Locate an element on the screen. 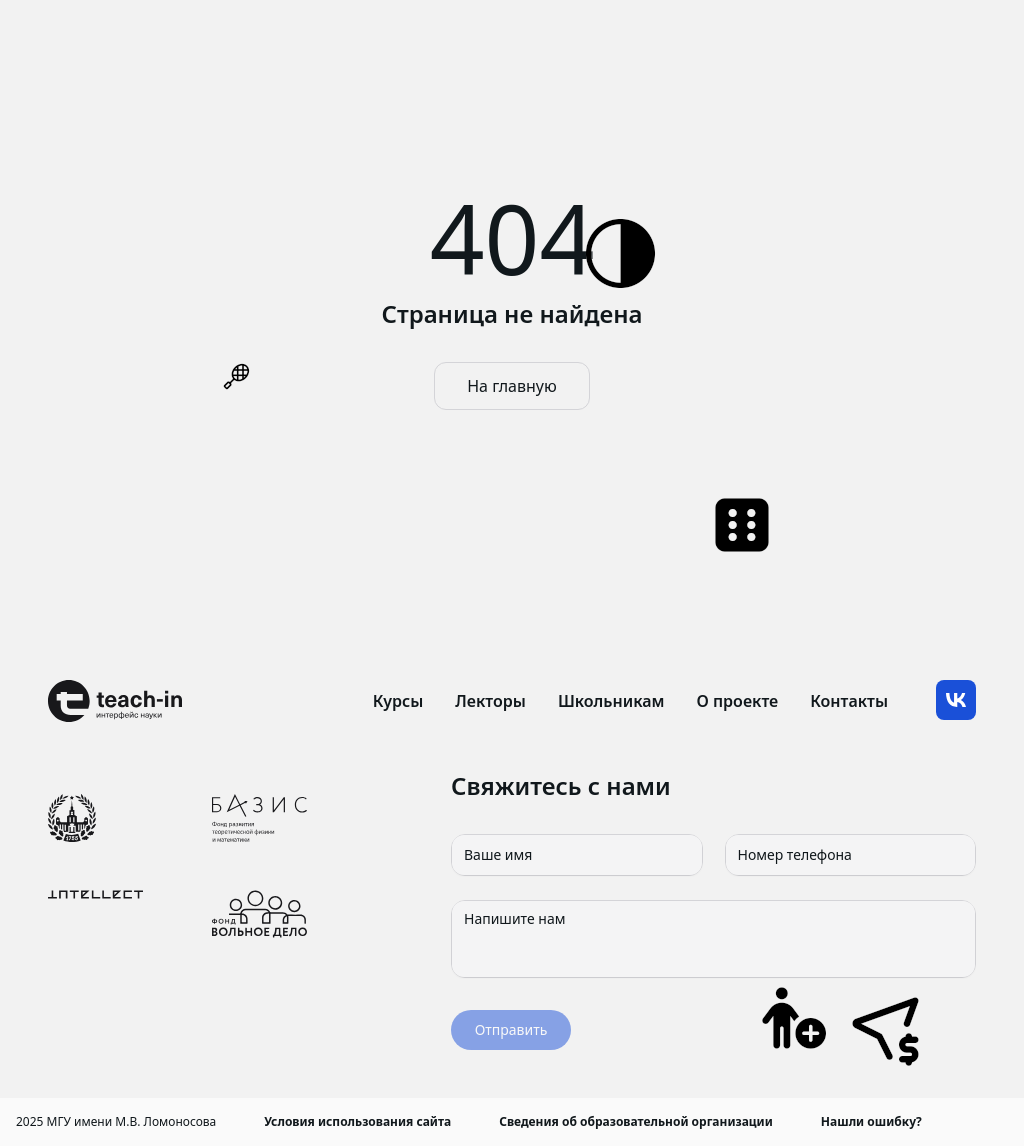 This screenshot has width=1024, height=1146. toggle between light and dark mode is located at coordinates (620, 253).